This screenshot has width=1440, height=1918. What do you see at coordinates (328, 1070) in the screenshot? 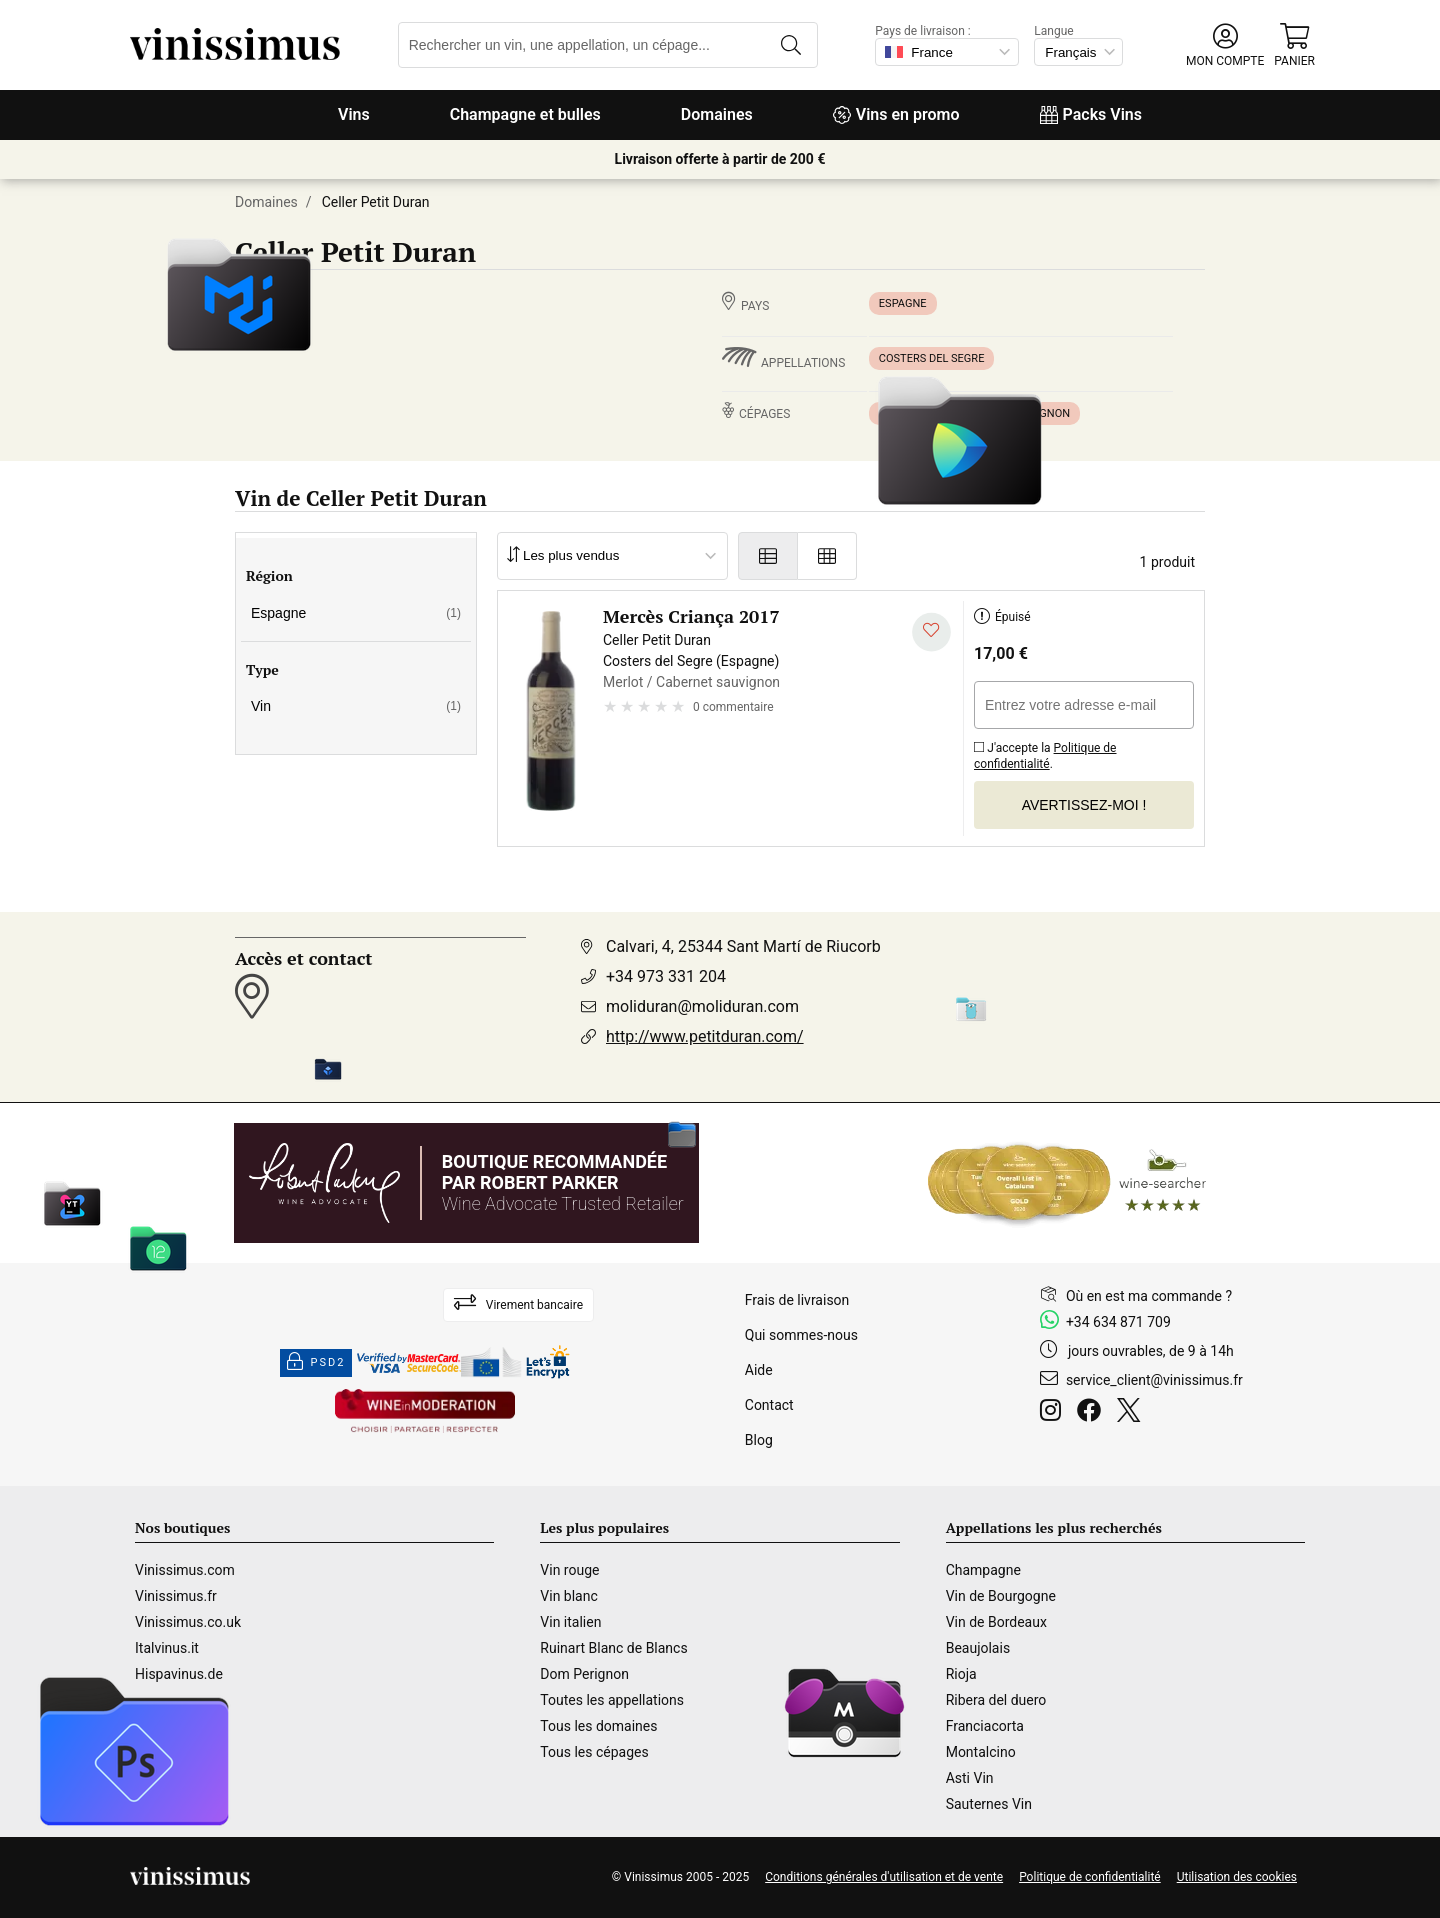
I see `open blockchain-related files and documents` at bounding box center [328, 1070].